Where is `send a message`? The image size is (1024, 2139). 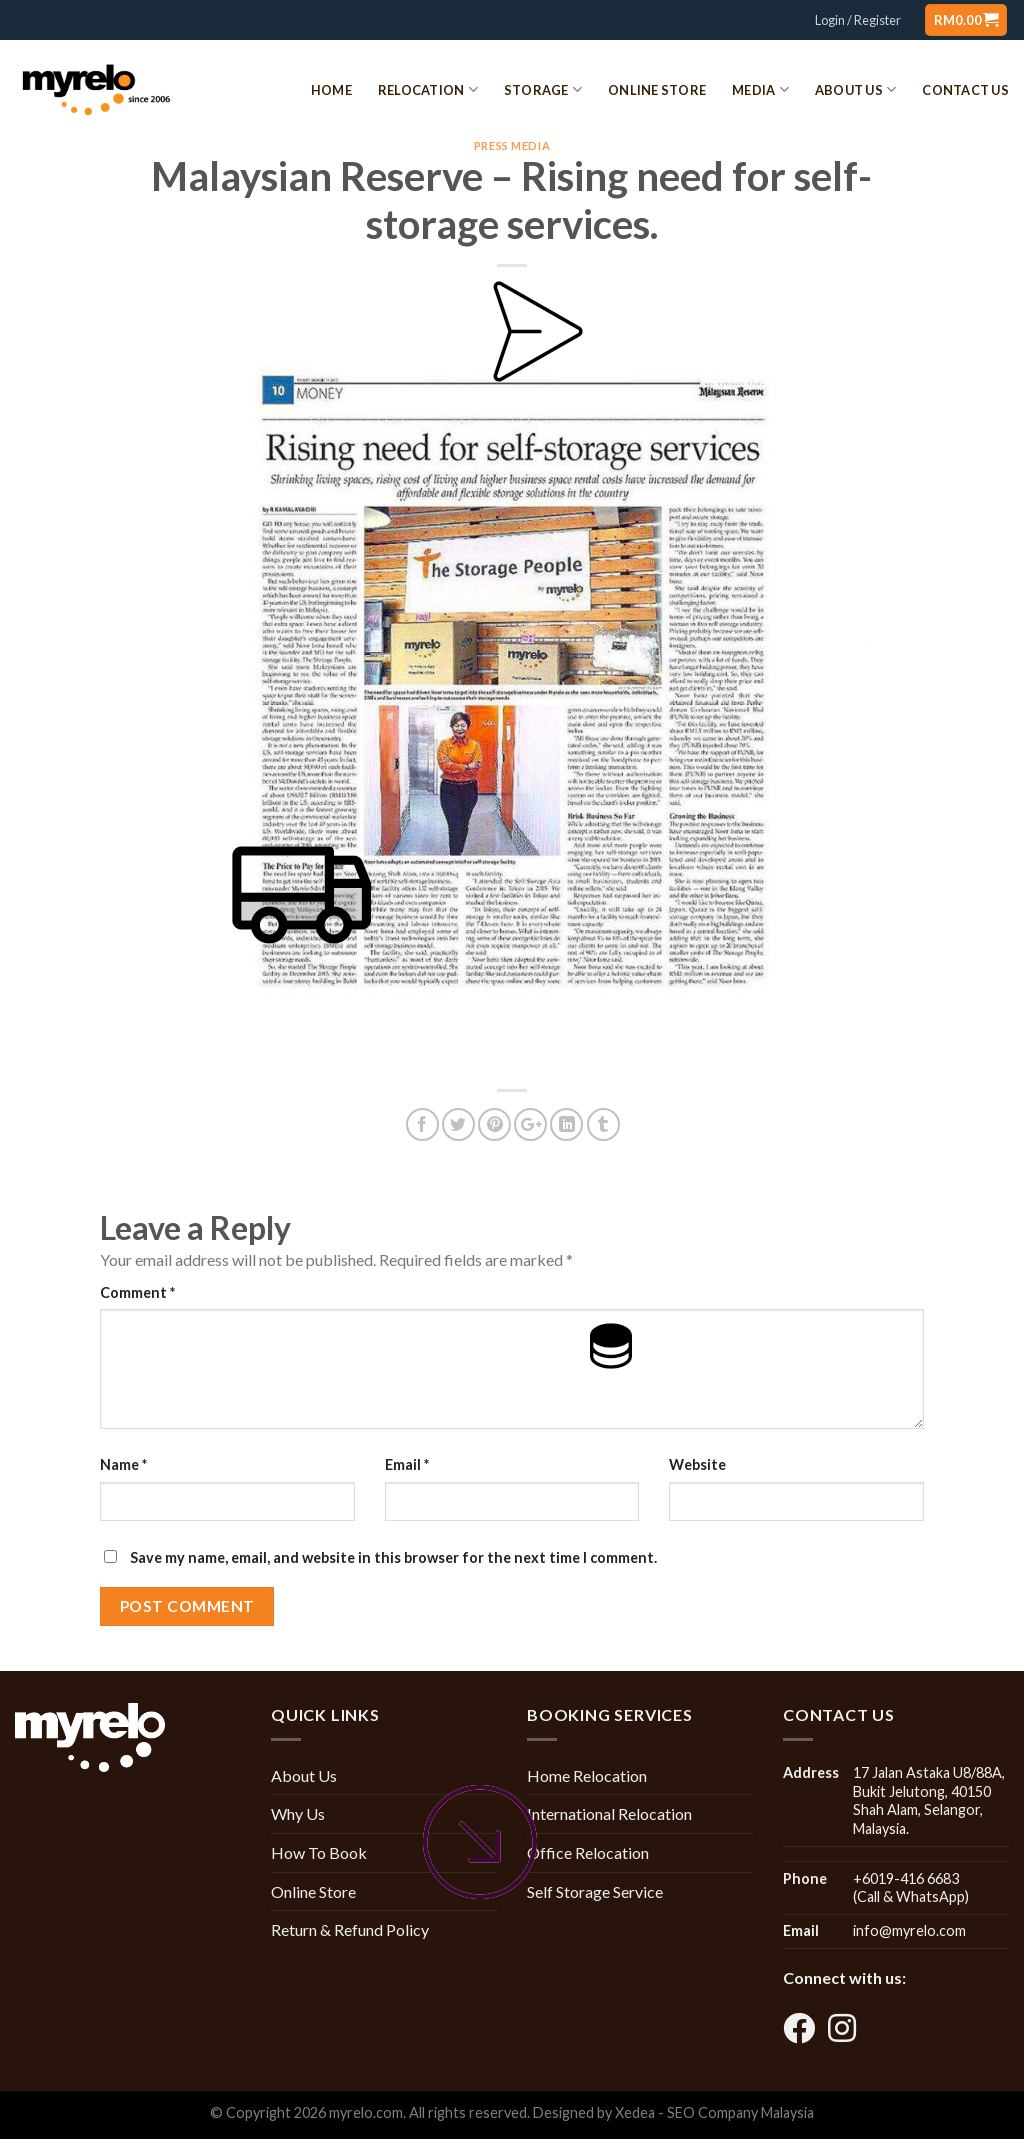 send a message is located at coordinates (532, 331).